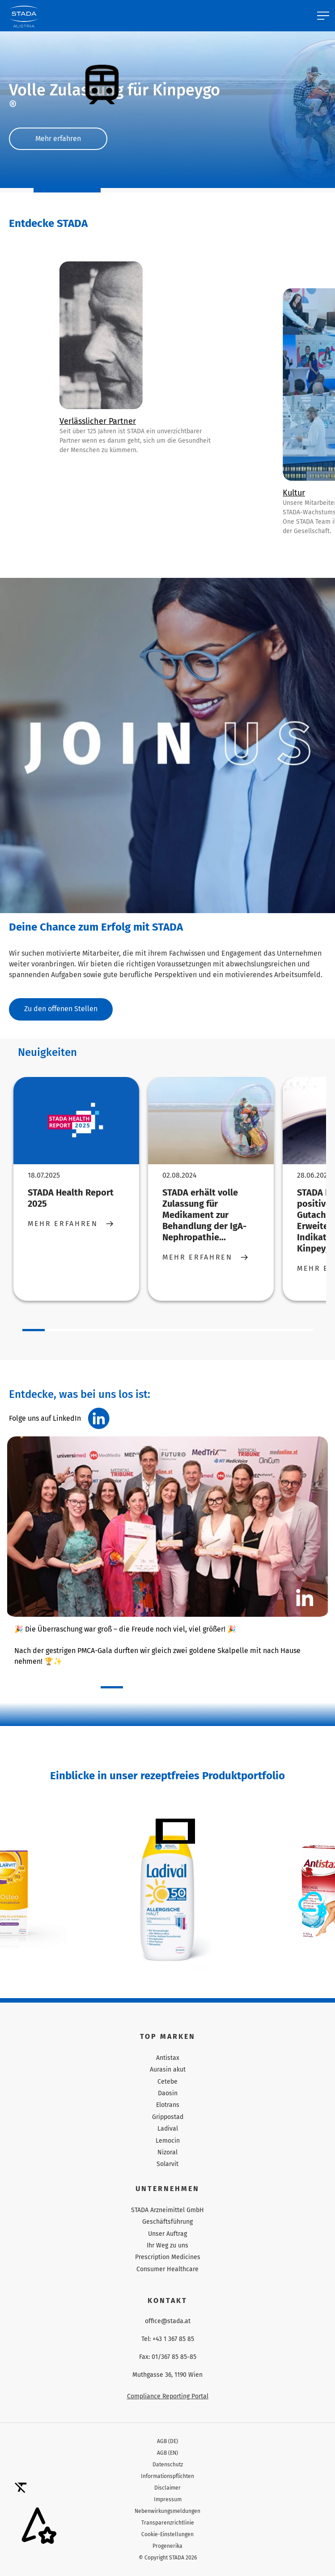 The image size is (335, 2576). What do you see at coordinates (313, 1902) in the screenshot?
I see `access cloud-based bitcoin wallet` at bounding box center [313, 1902].